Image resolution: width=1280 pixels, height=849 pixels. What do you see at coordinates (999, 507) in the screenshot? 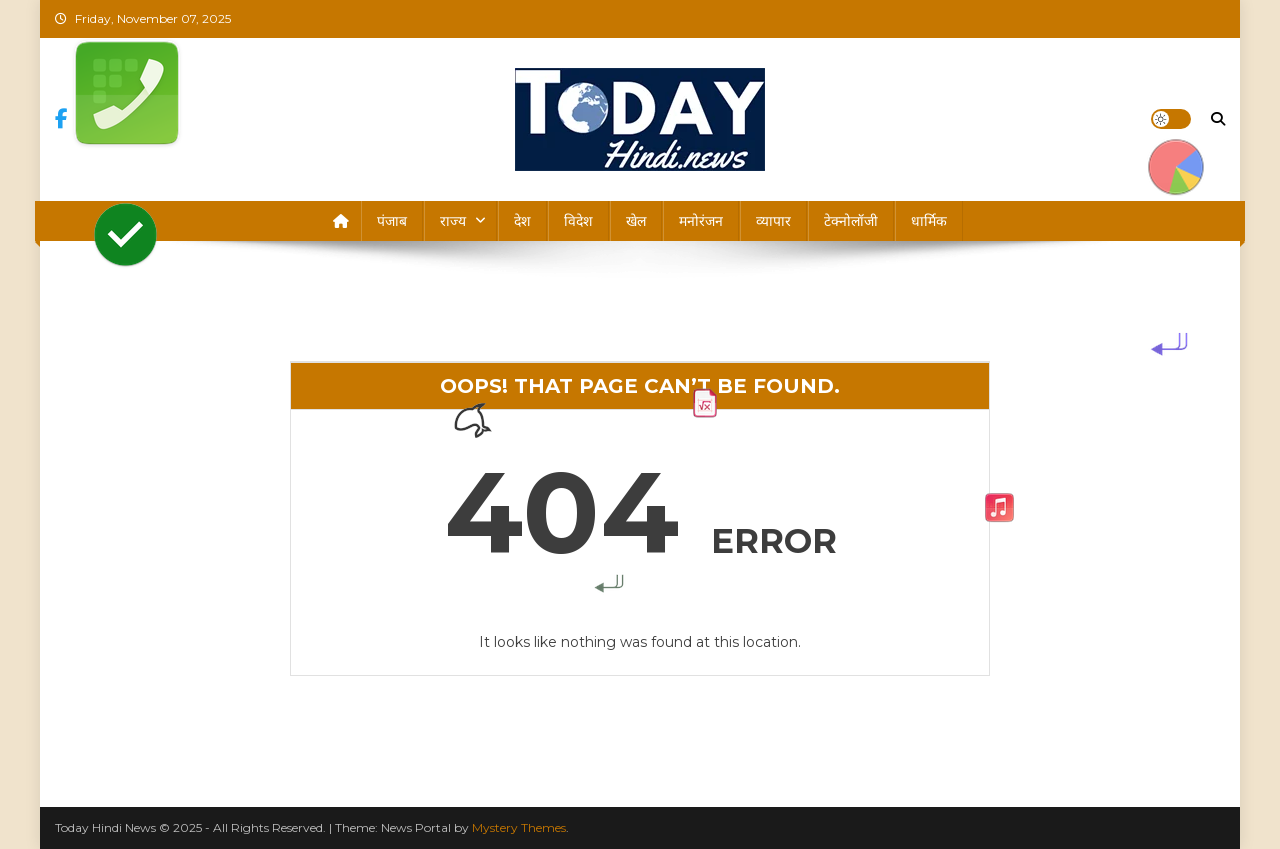
I see `open the gnome music app` at bounding box center [999, 507].